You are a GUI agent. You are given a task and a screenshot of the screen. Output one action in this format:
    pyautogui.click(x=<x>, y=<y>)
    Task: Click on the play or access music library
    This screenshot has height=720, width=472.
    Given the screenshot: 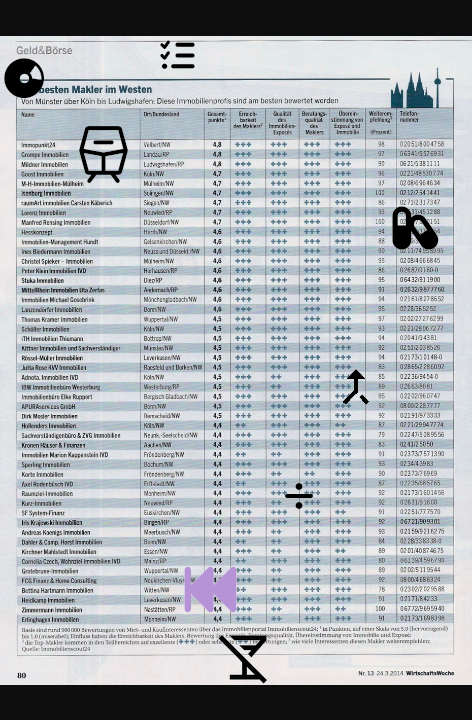 What is the action you would take?
    pyautogui.click(x=24, y=78)
    